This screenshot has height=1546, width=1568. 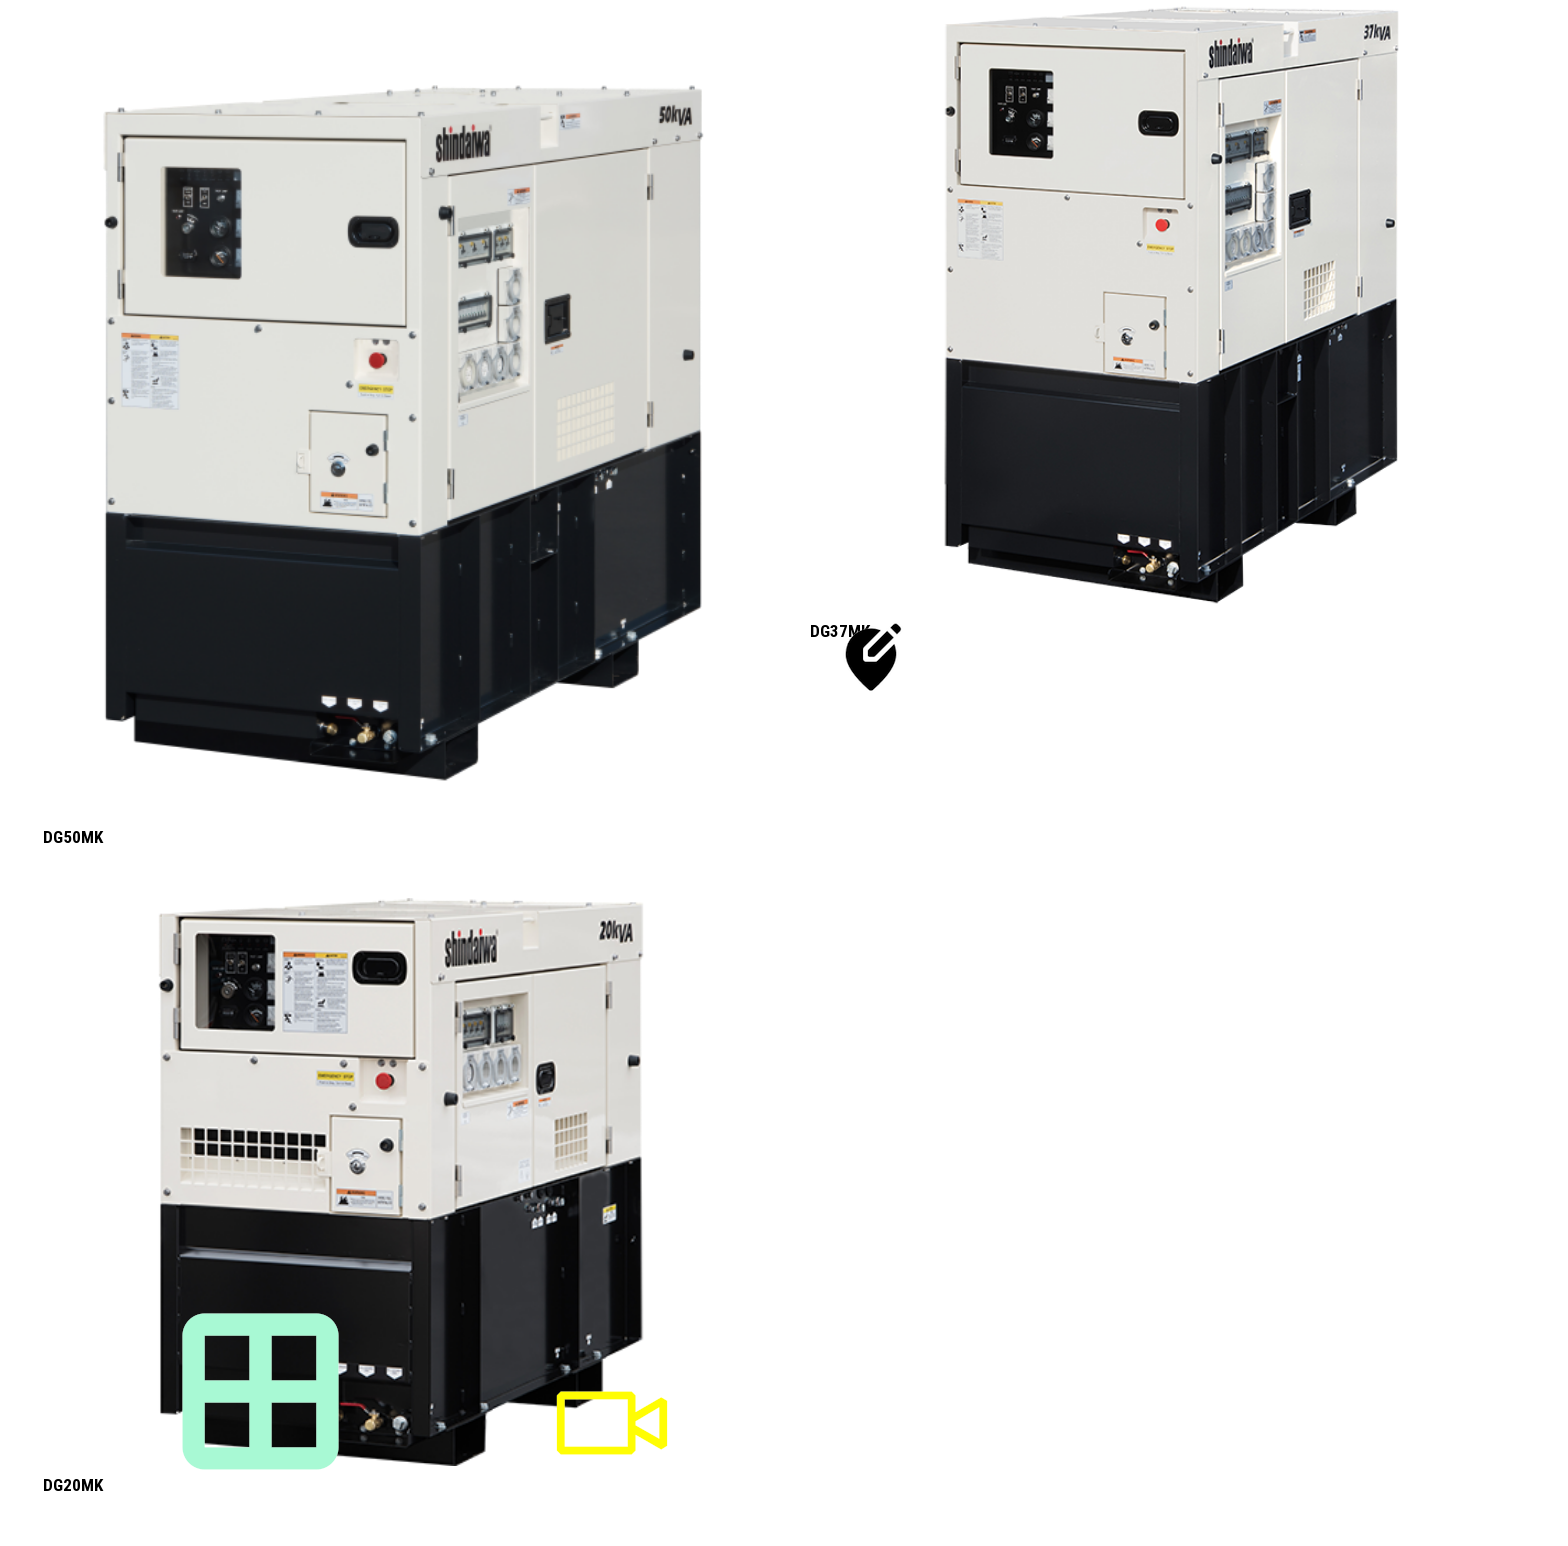 What do you see at coordinates (612, 1423) in the screenshot?
I see `start video recording` at bounding box center [612, 1423].